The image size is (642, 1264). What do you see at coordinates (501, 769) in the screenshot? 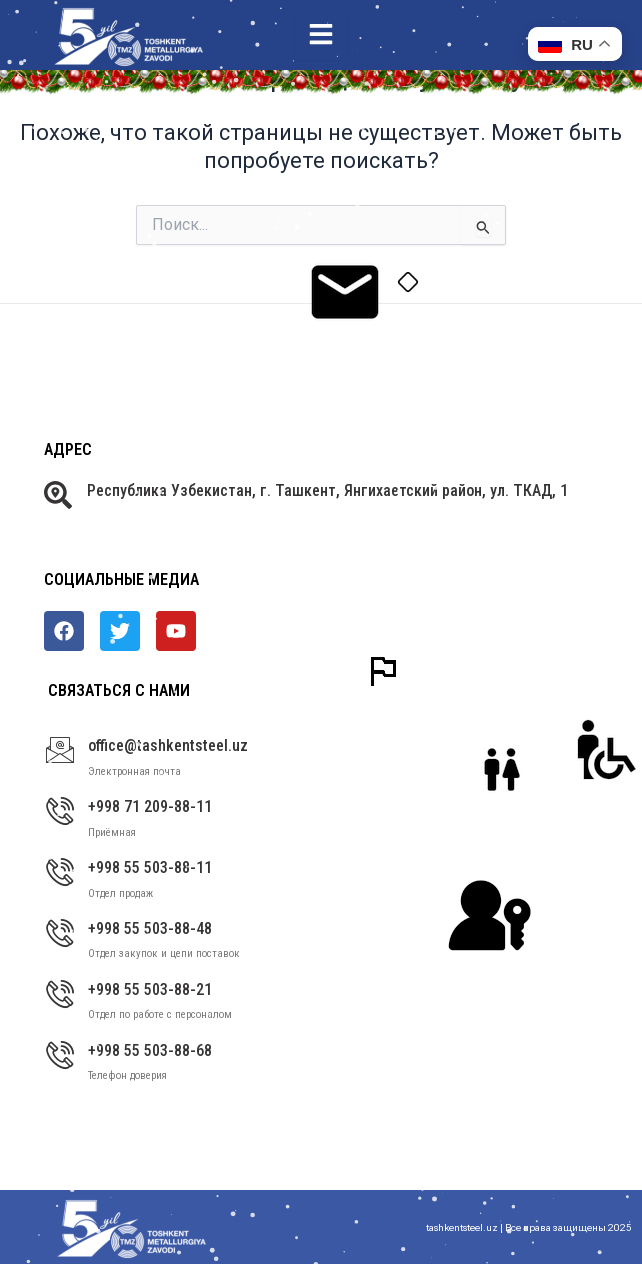
I see `locate restroom facilities` at bounding box center [501, 769].